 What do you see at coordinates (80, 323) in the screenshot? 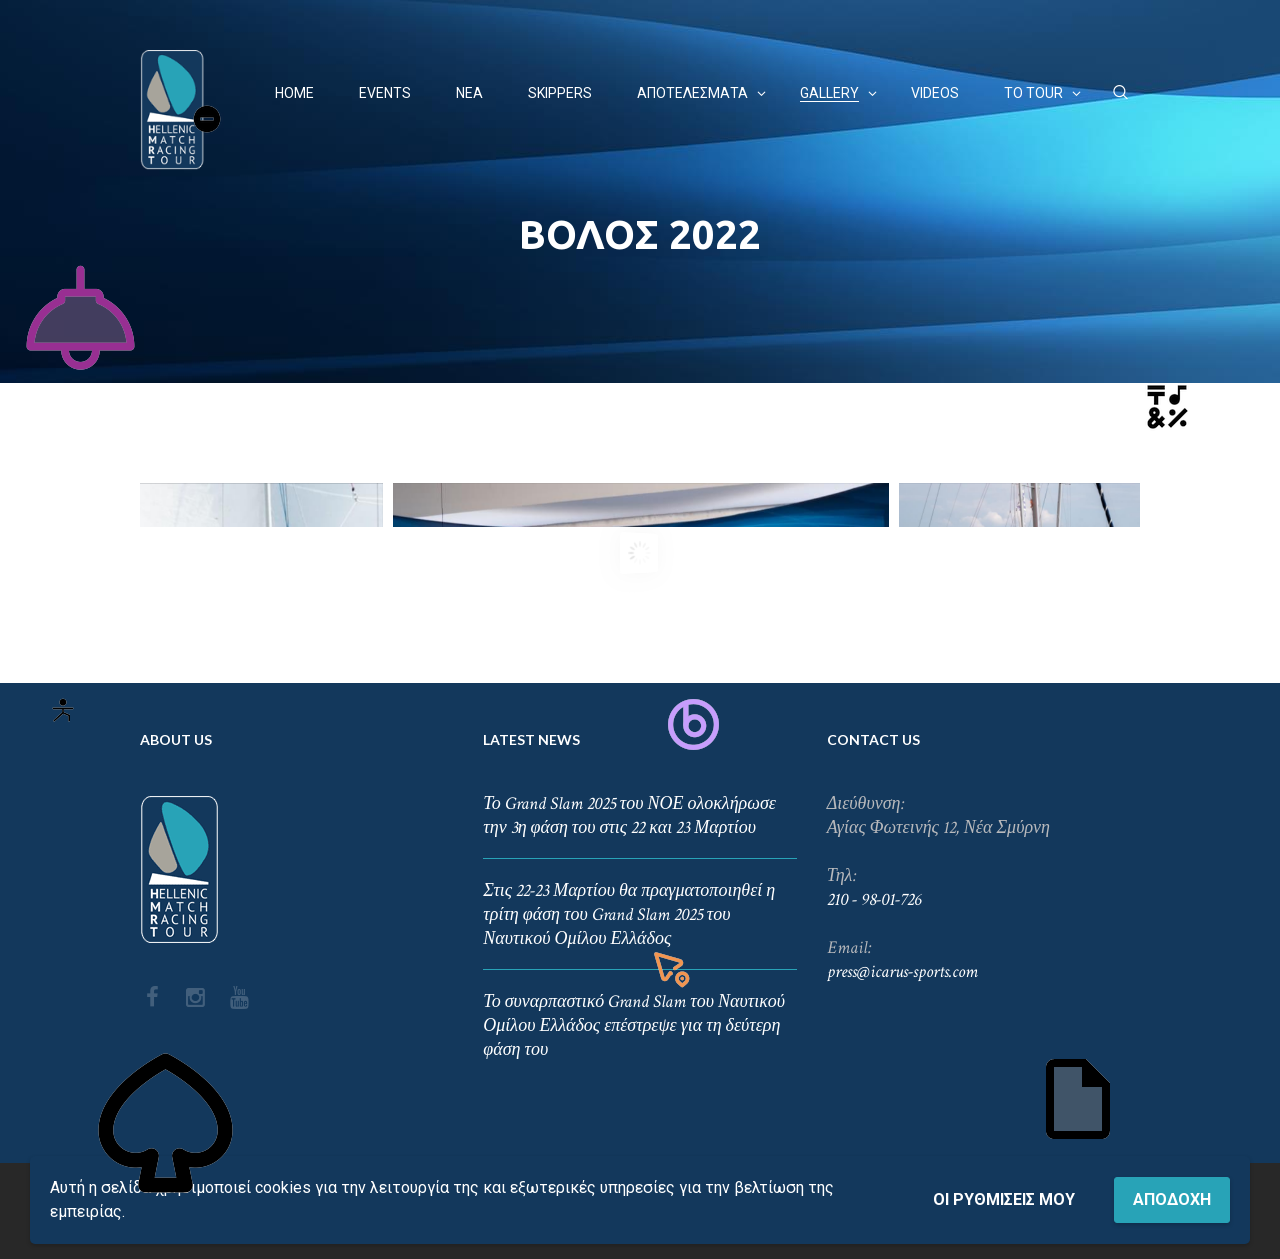
I see `toggle pendant lamp on/off` at bounding box center [80, 323].